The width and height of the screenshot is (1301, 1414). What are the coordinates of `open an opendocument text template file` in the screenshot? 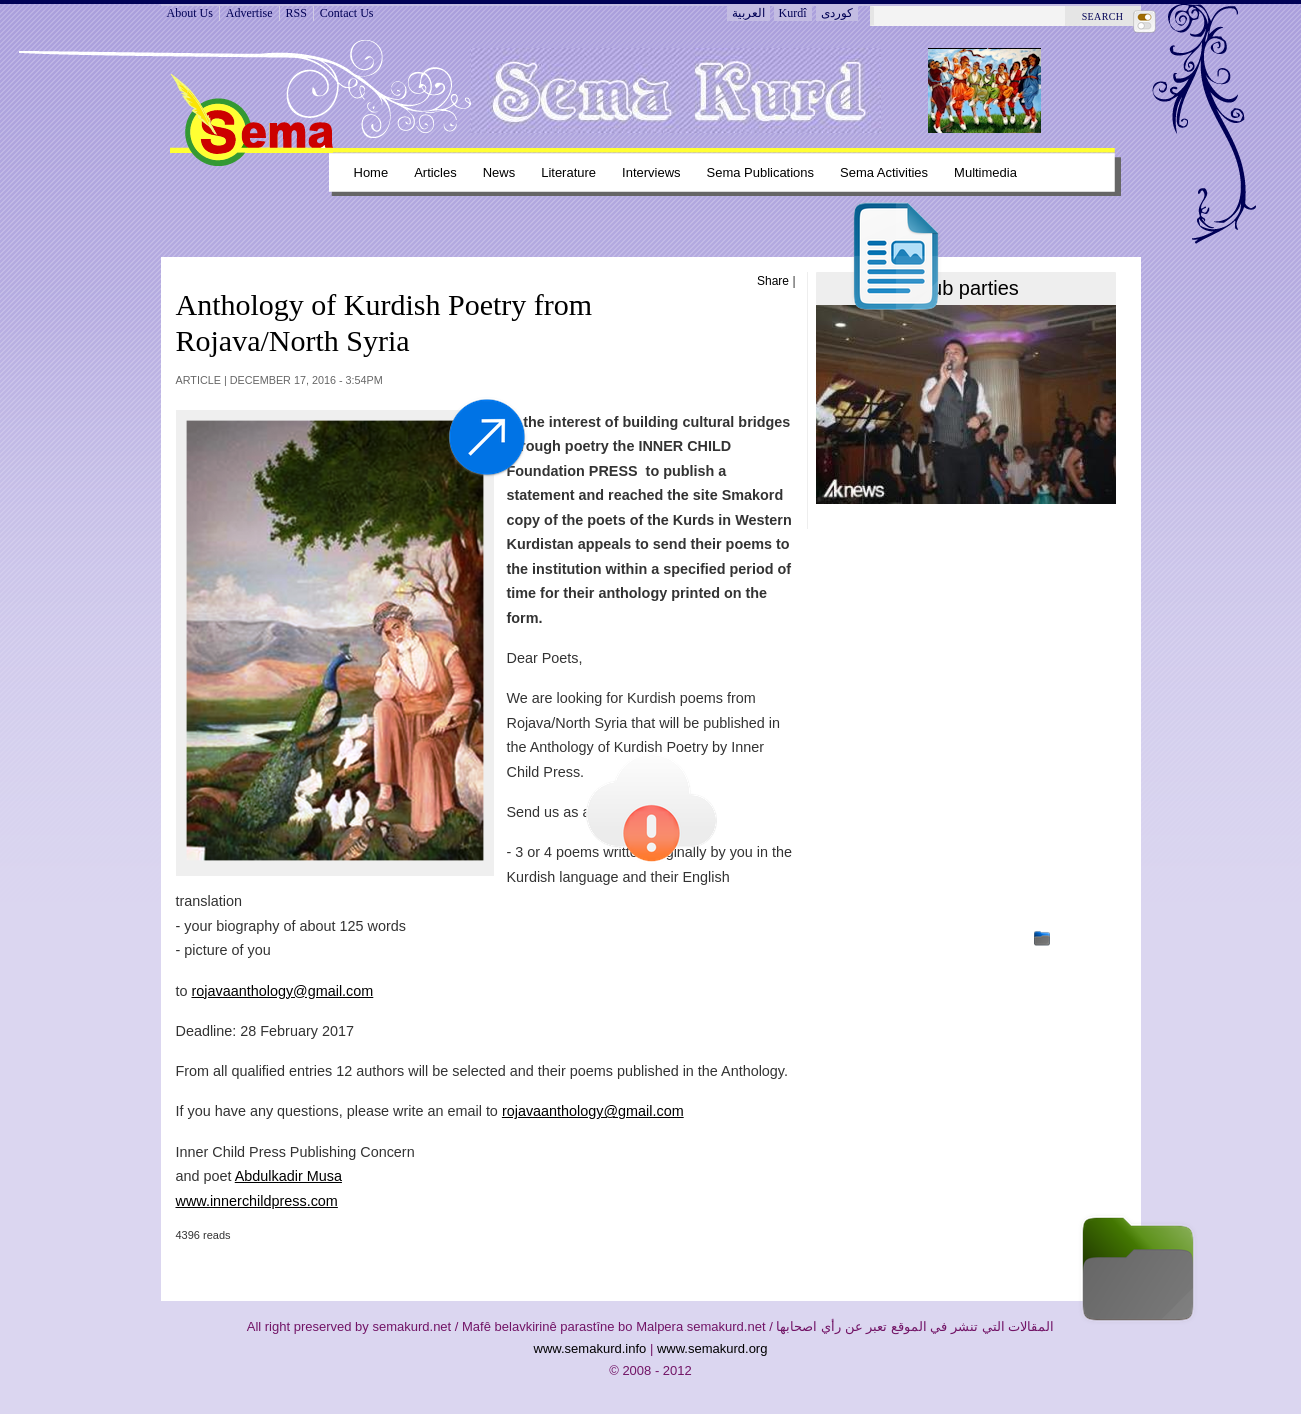 It's located at (896, 256).